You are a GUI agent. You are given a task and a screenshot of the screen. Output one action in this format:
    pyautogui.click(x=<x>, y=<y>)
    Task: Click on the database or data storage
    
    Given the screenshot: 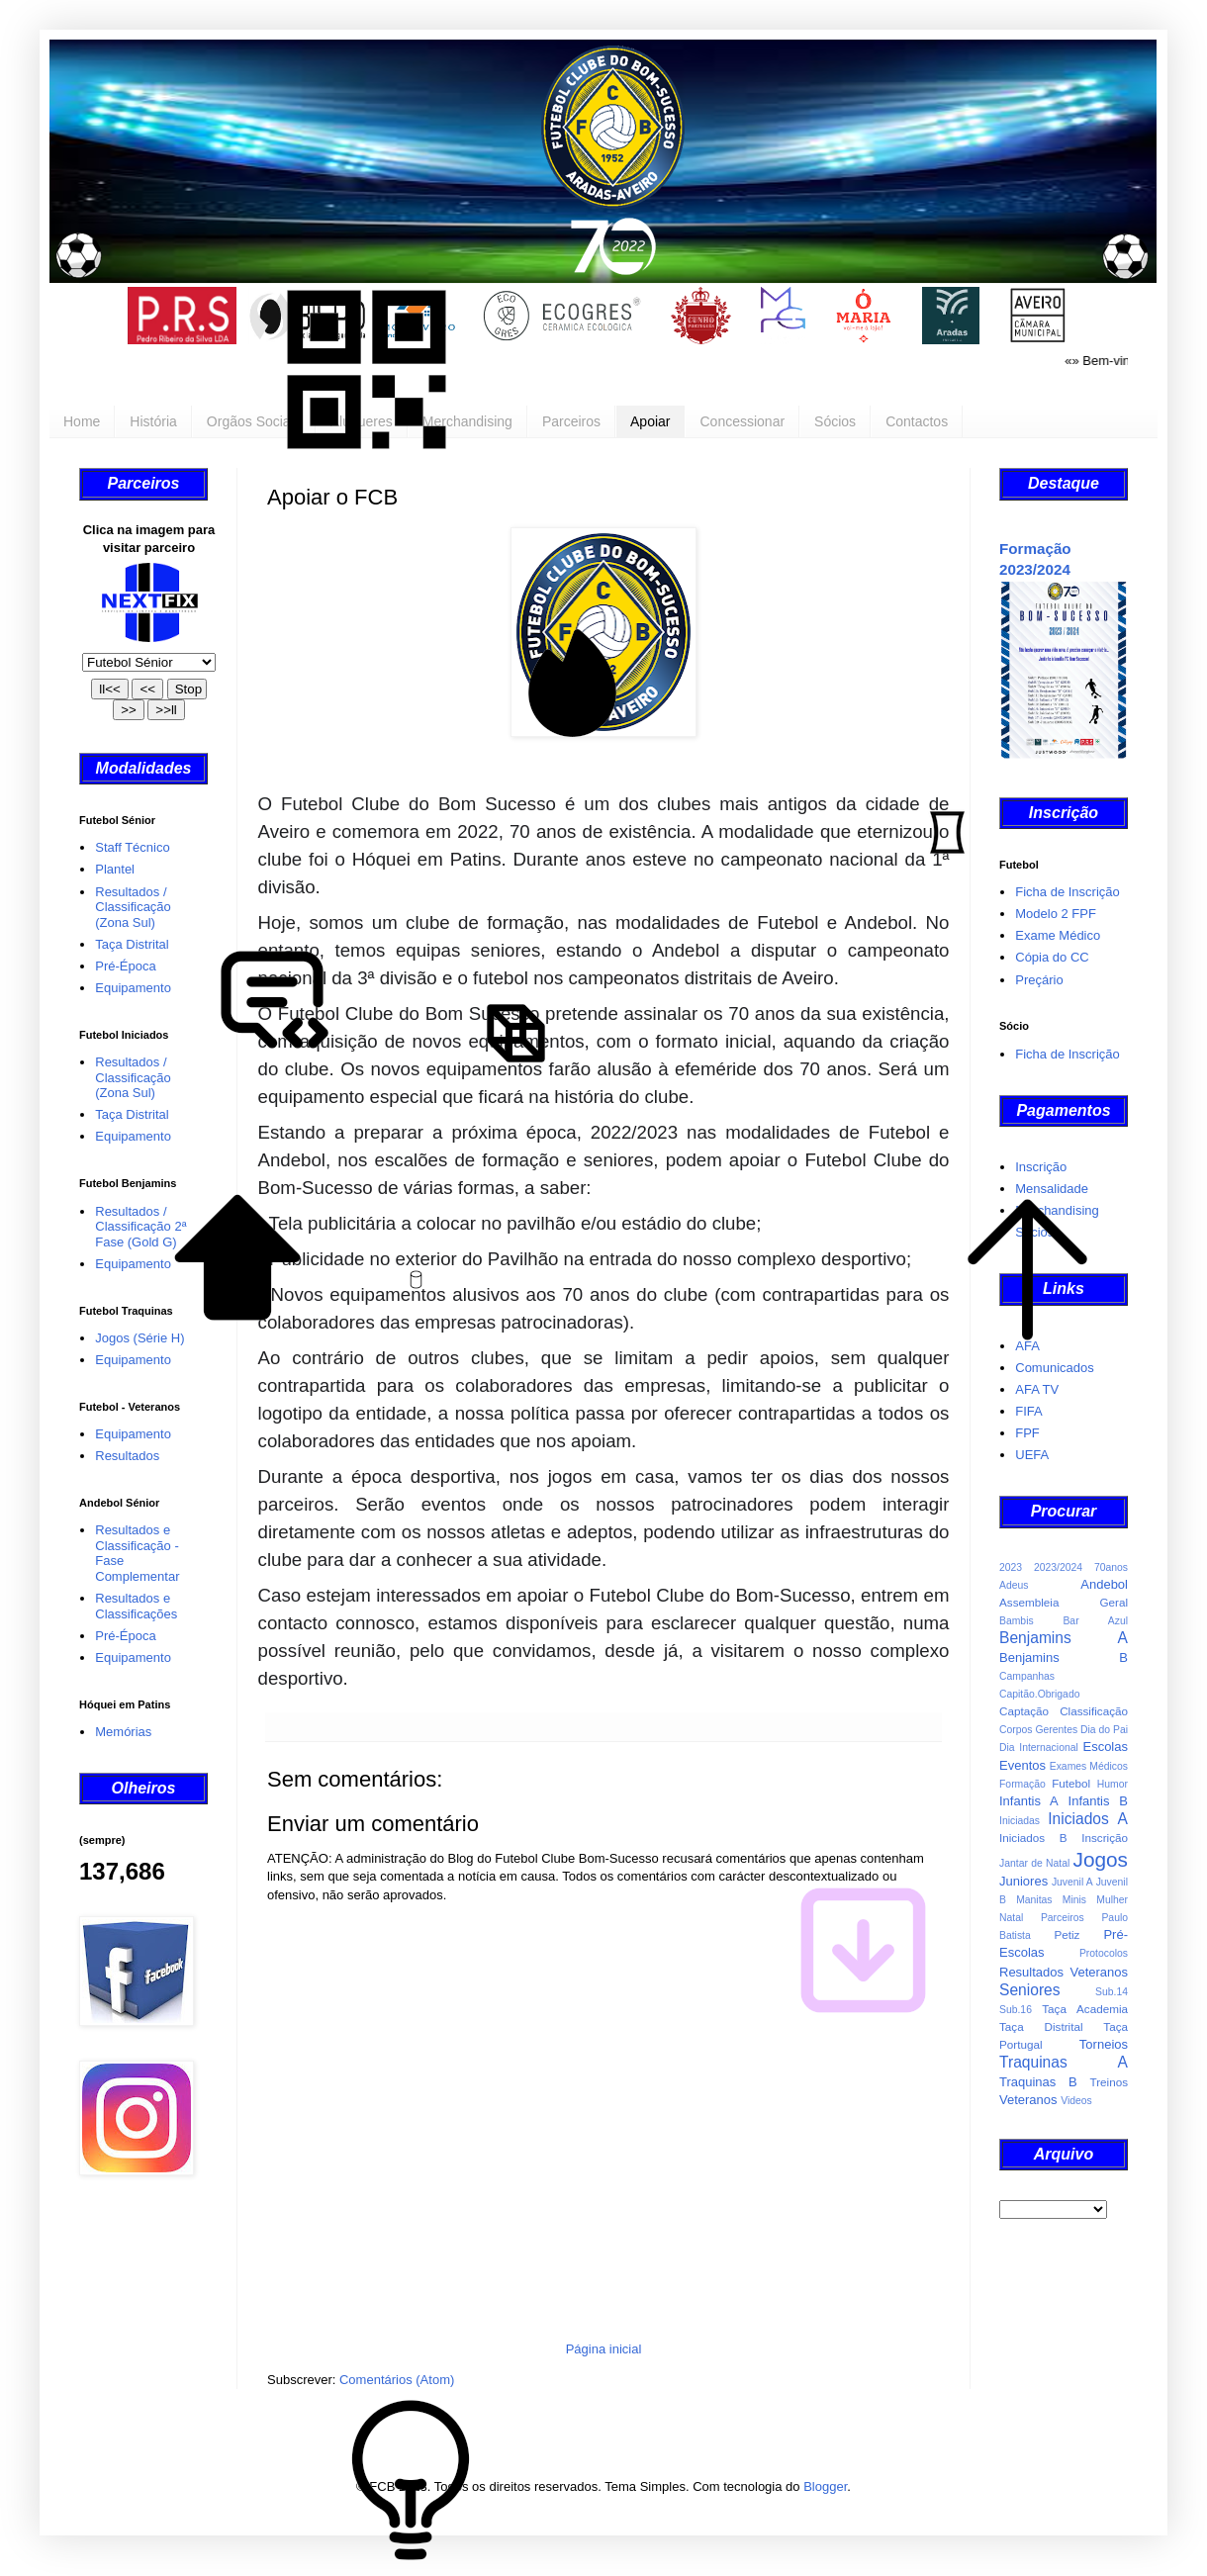 What is the action you would take?
    pyautogui.click(x=416, y=1279)
    